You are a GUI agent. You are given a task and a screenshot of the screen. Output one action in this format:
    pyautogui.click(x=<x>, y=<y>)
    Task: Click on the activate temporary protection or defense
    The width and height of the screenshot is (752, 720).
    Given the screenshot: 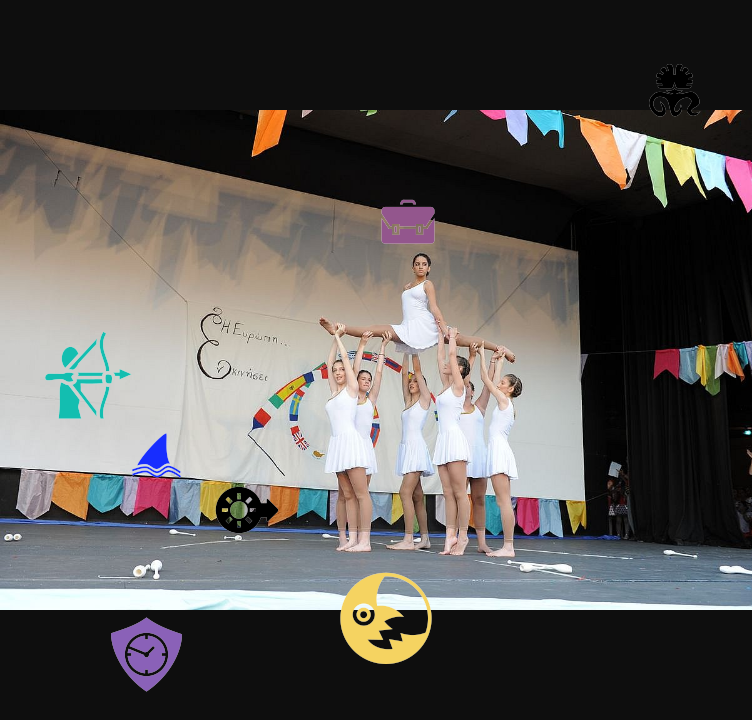 What is the action you would take?
    pyautogui.click(x=146, y=654)
    